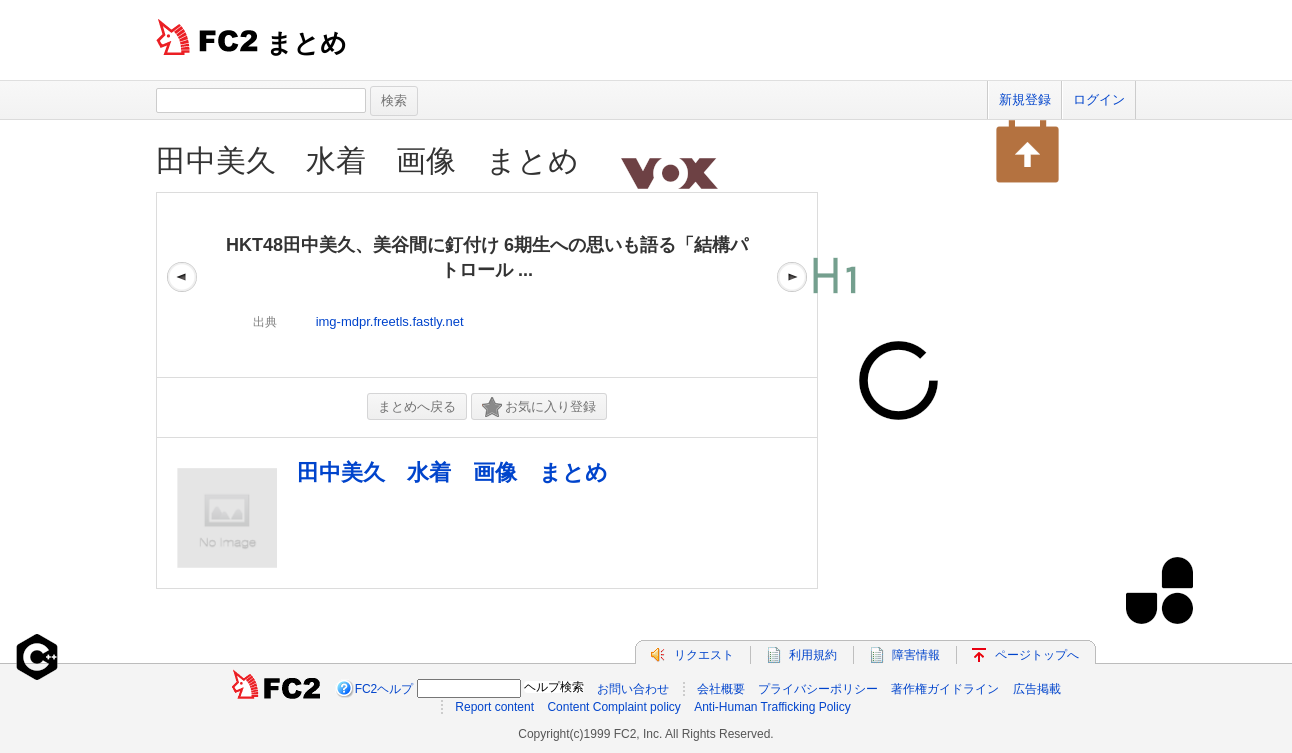 The width and height of the screenshot is (1292, 753). Describe the element at coordinates (898, 380) in the screenshot. I see `indicates content is loading` at that location.